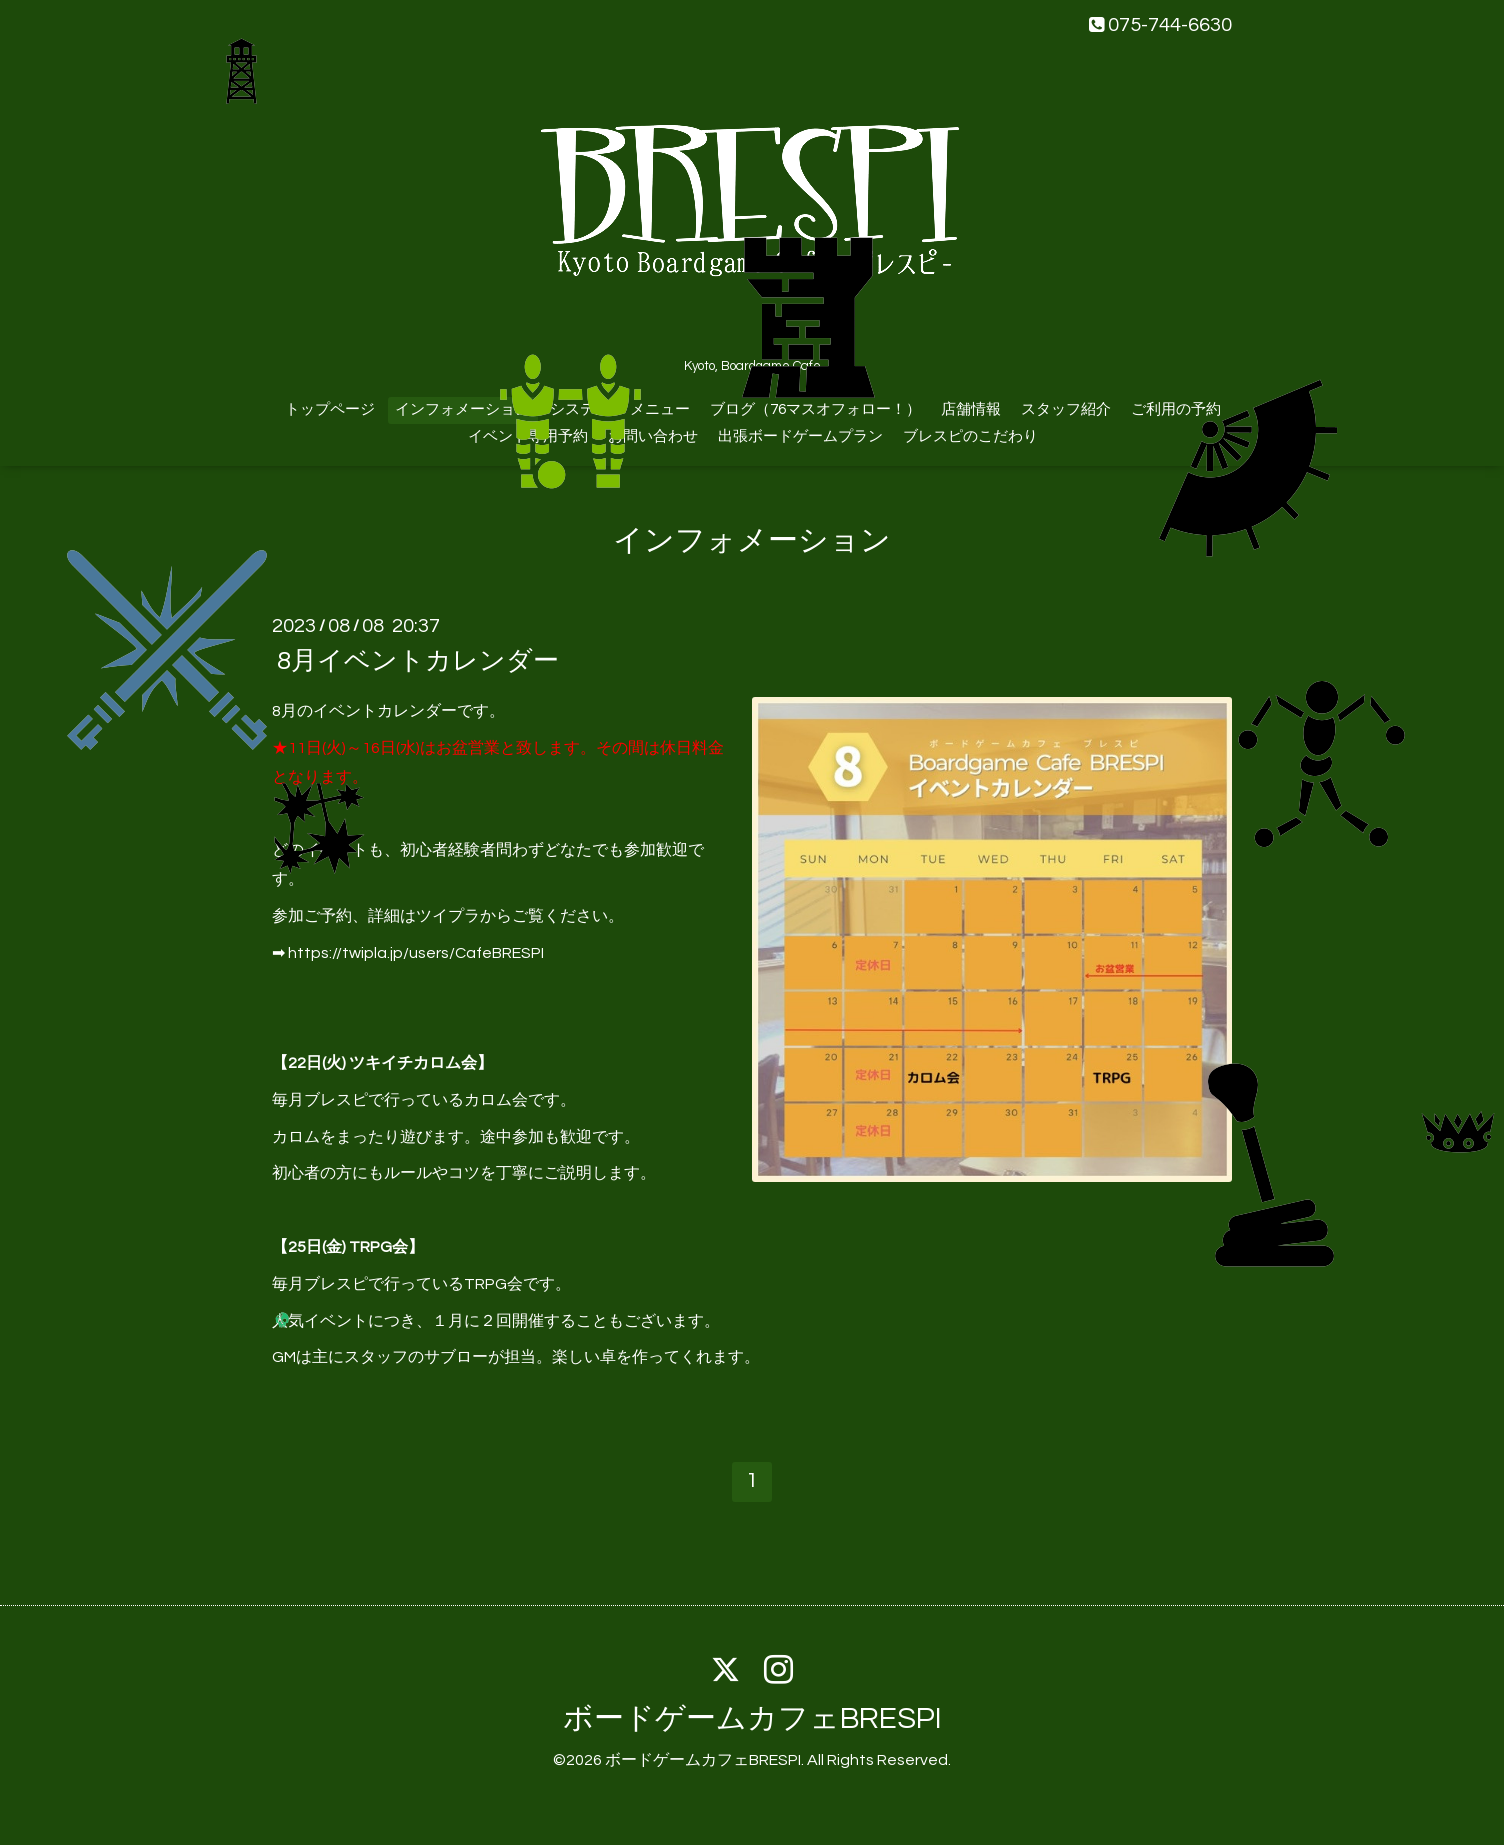  I want to click on access foosball or table football game, so click(570, 421).